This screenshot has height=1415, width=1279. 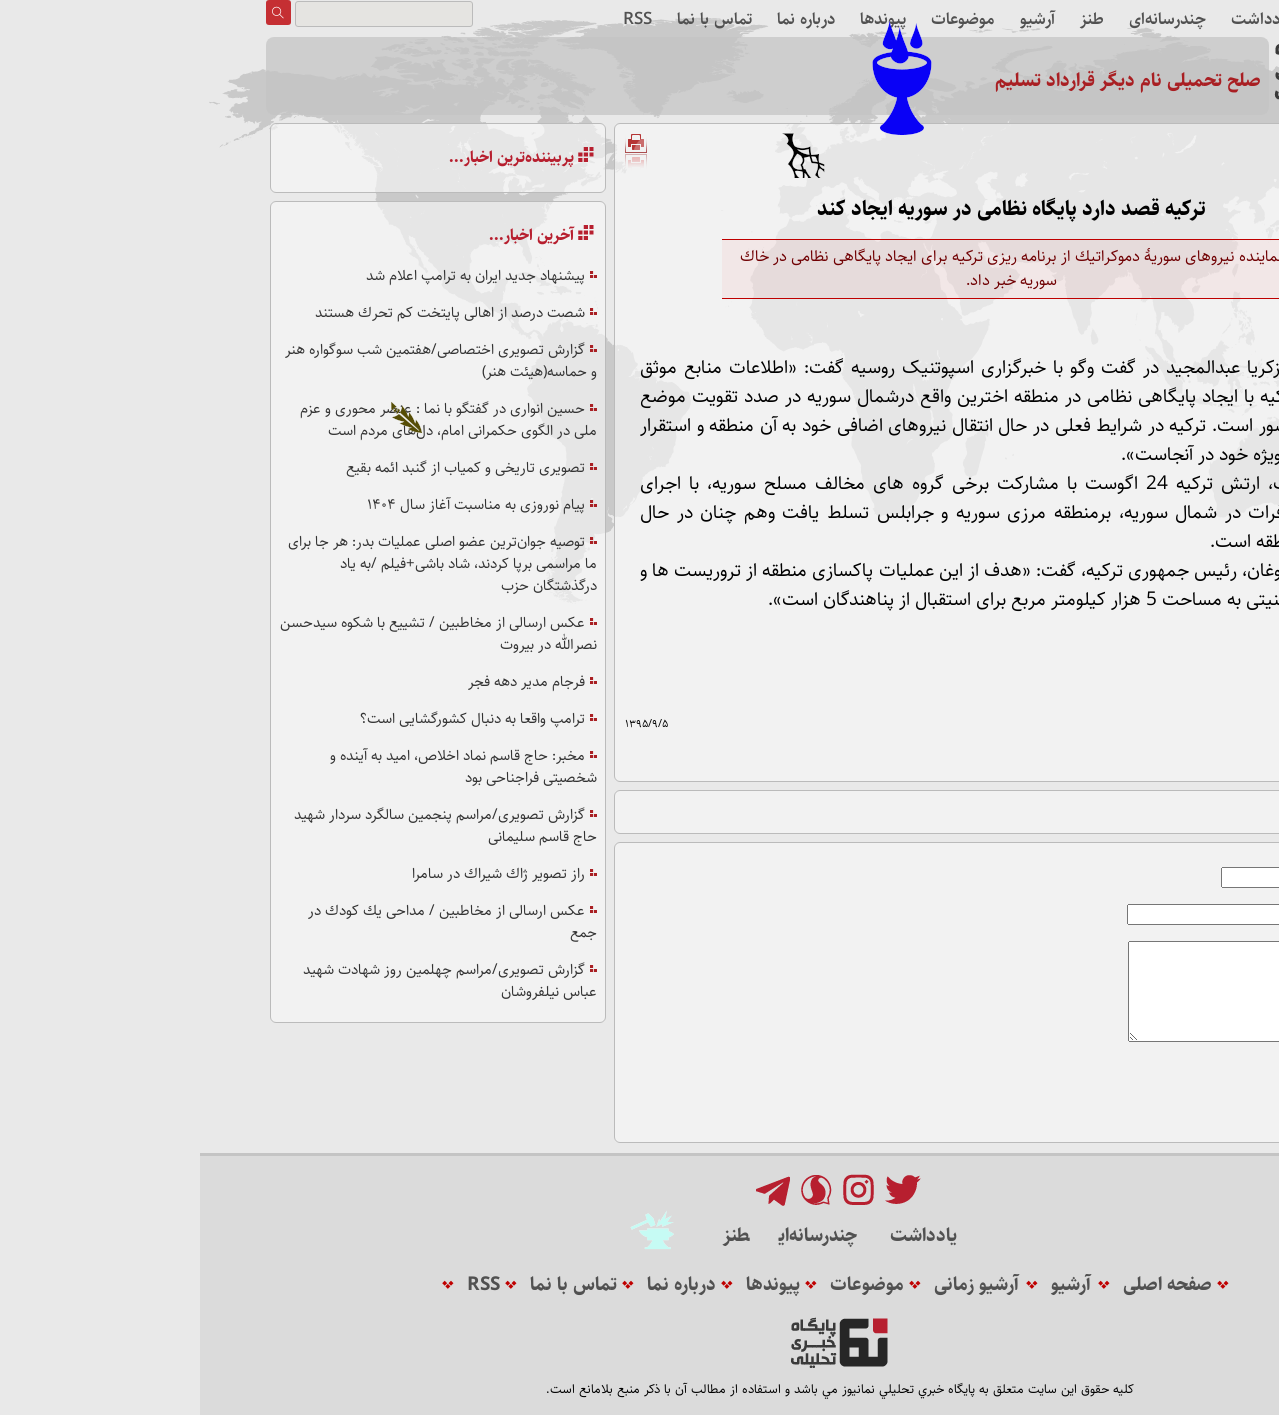 I want to click on select a potion or elixir item, so click(x=901, y=77).